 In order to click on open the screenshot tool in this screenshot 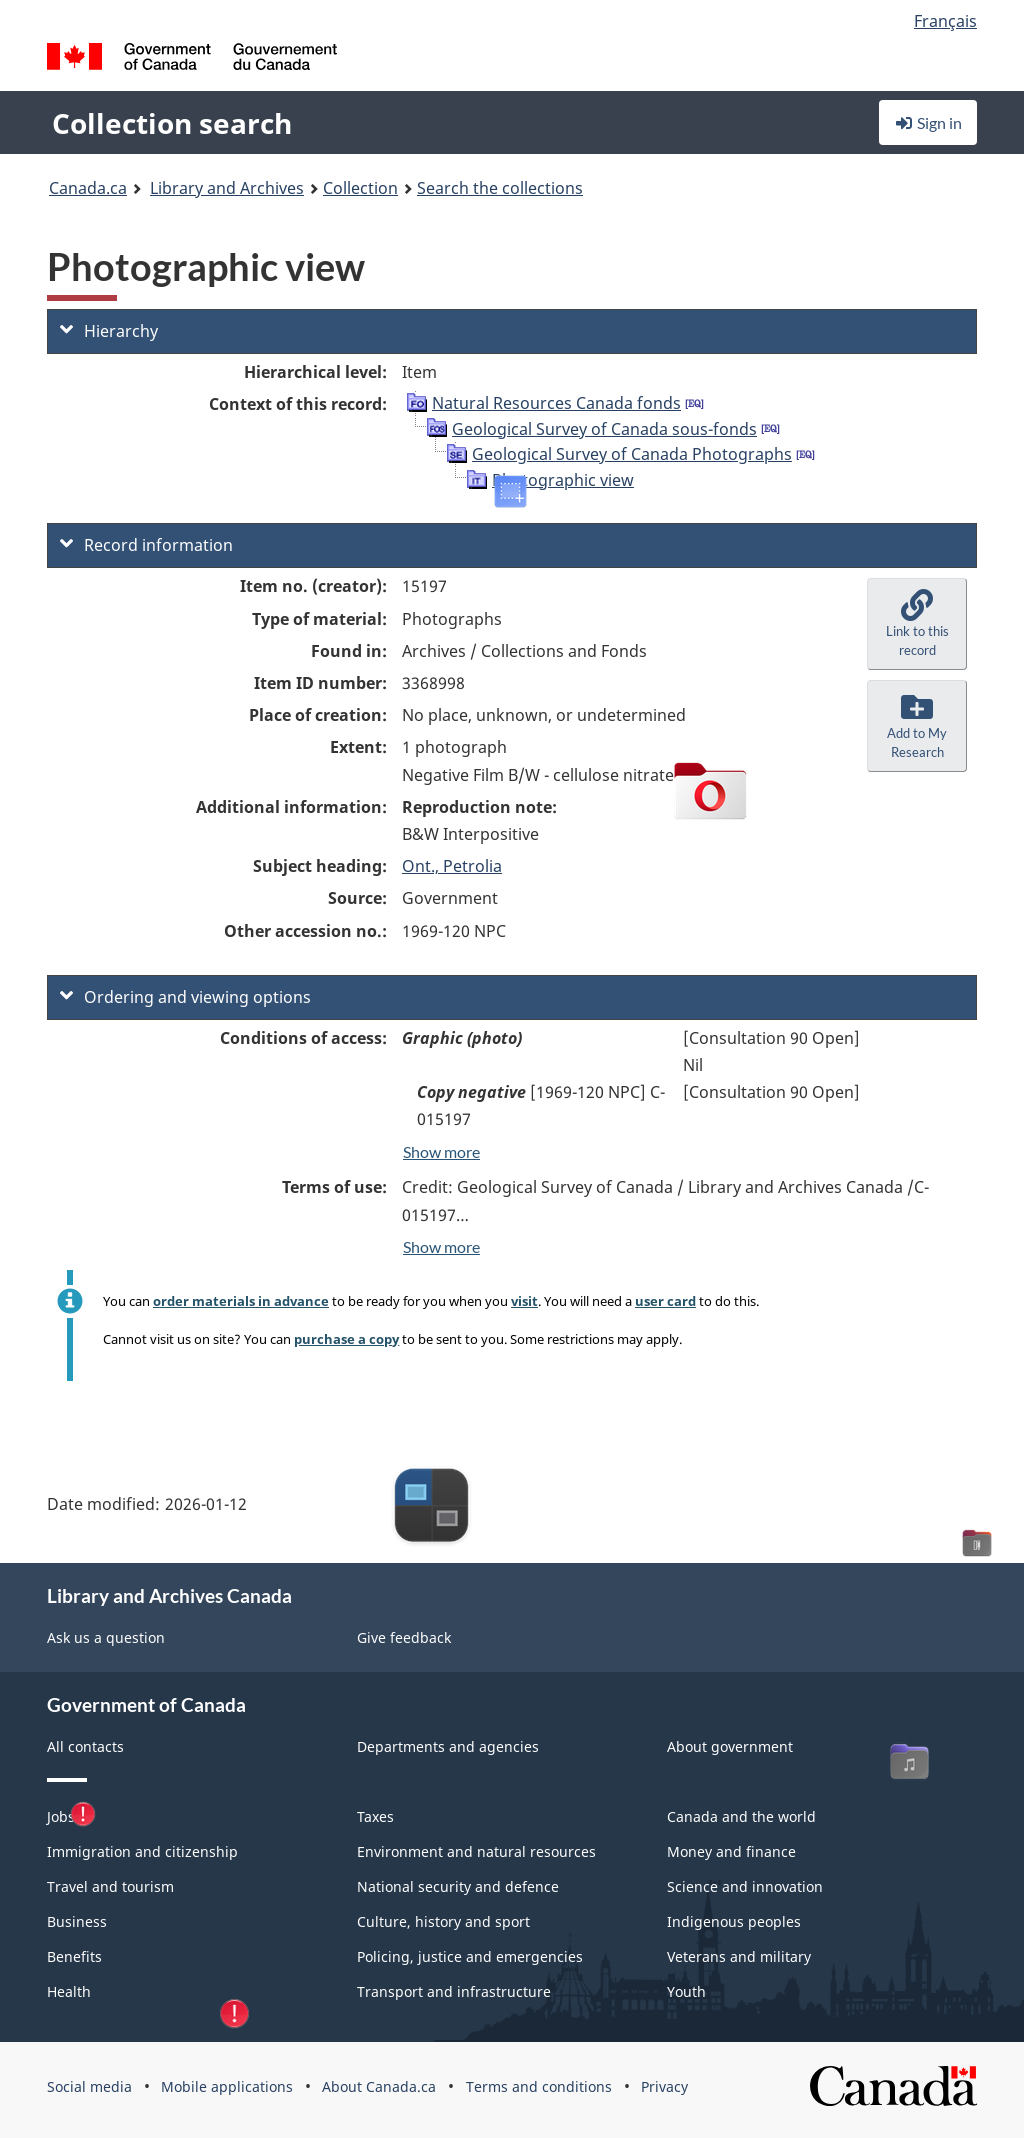, I will do `click(510, 491)`.